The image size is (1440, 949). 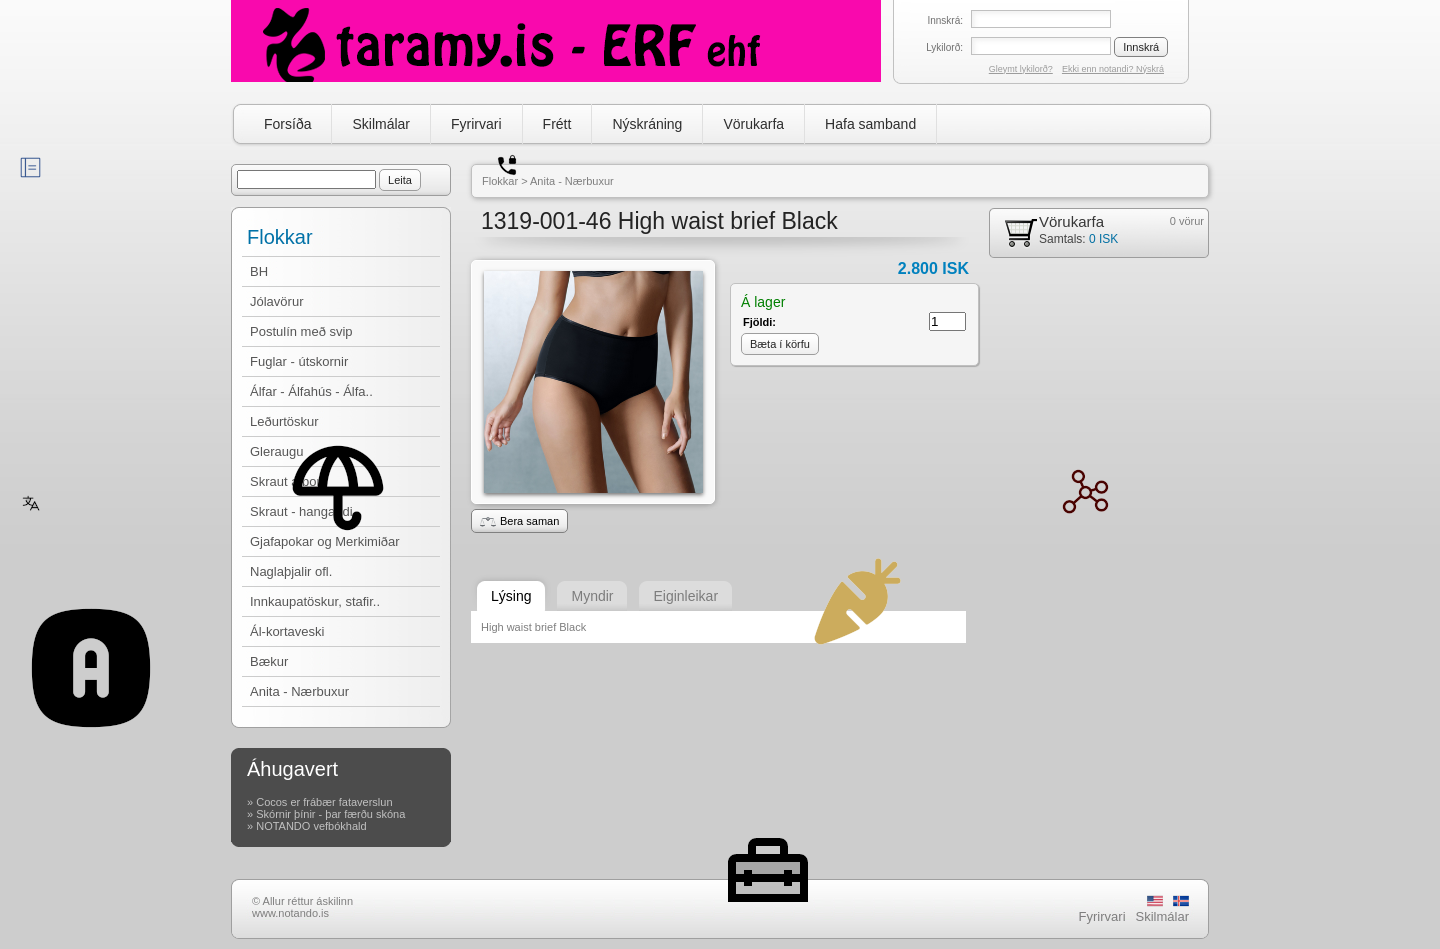 What do you see at coordinates (856, 603) in the screenshot?
I see `access food or grocery-related features` at bounding box center [856, 603].